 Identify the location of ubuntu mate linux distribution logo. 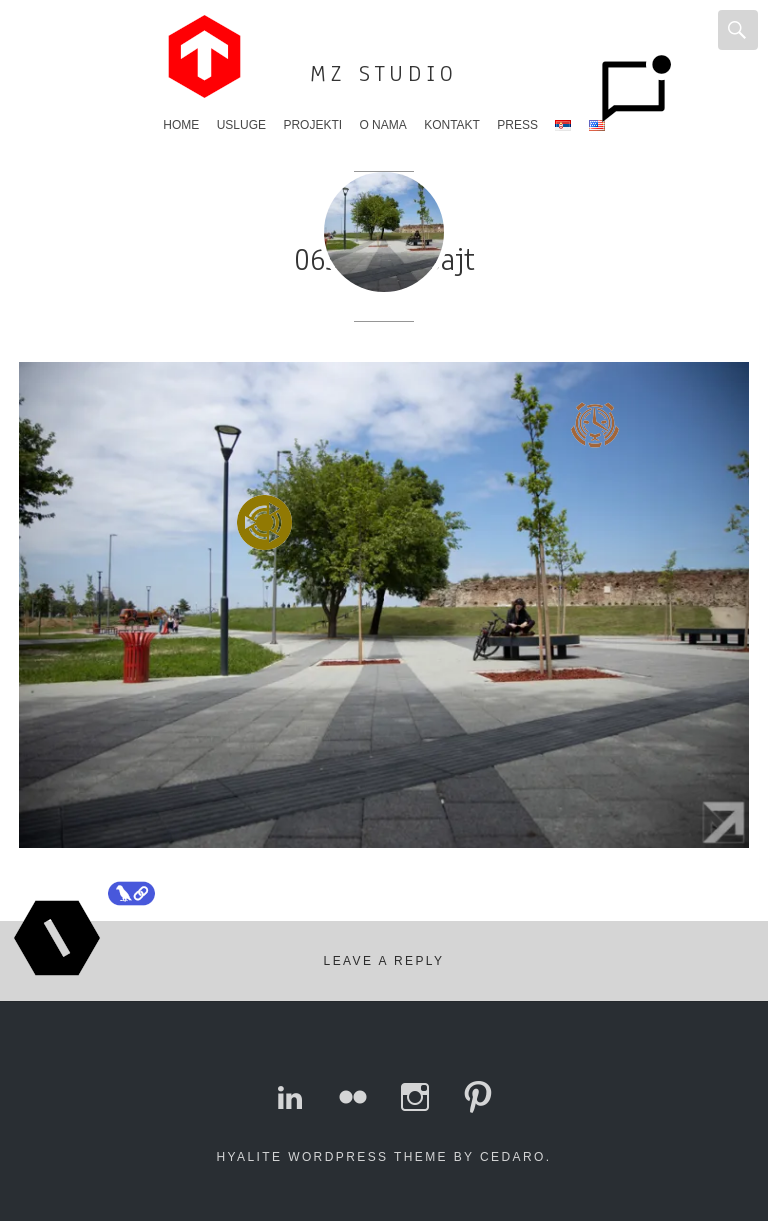
(264, 522).